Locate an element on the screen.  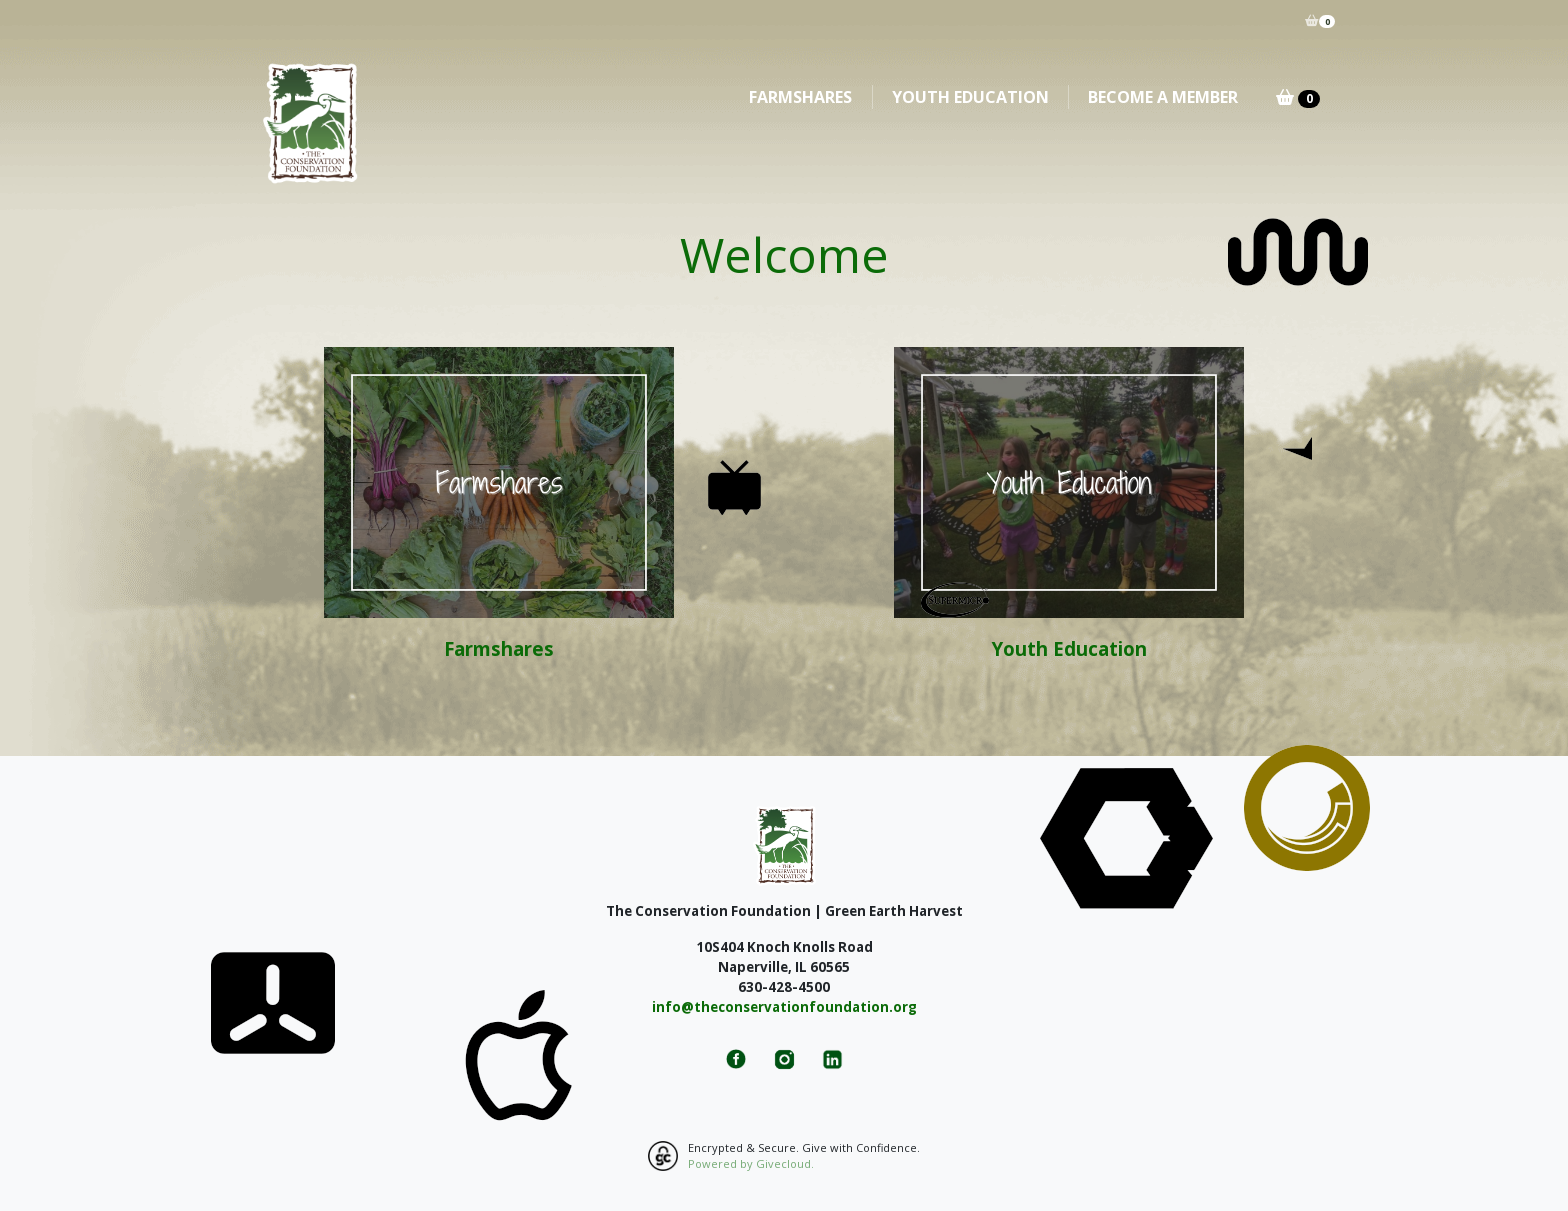
webcomponents.org logo is located at coordinates (1126, 838).